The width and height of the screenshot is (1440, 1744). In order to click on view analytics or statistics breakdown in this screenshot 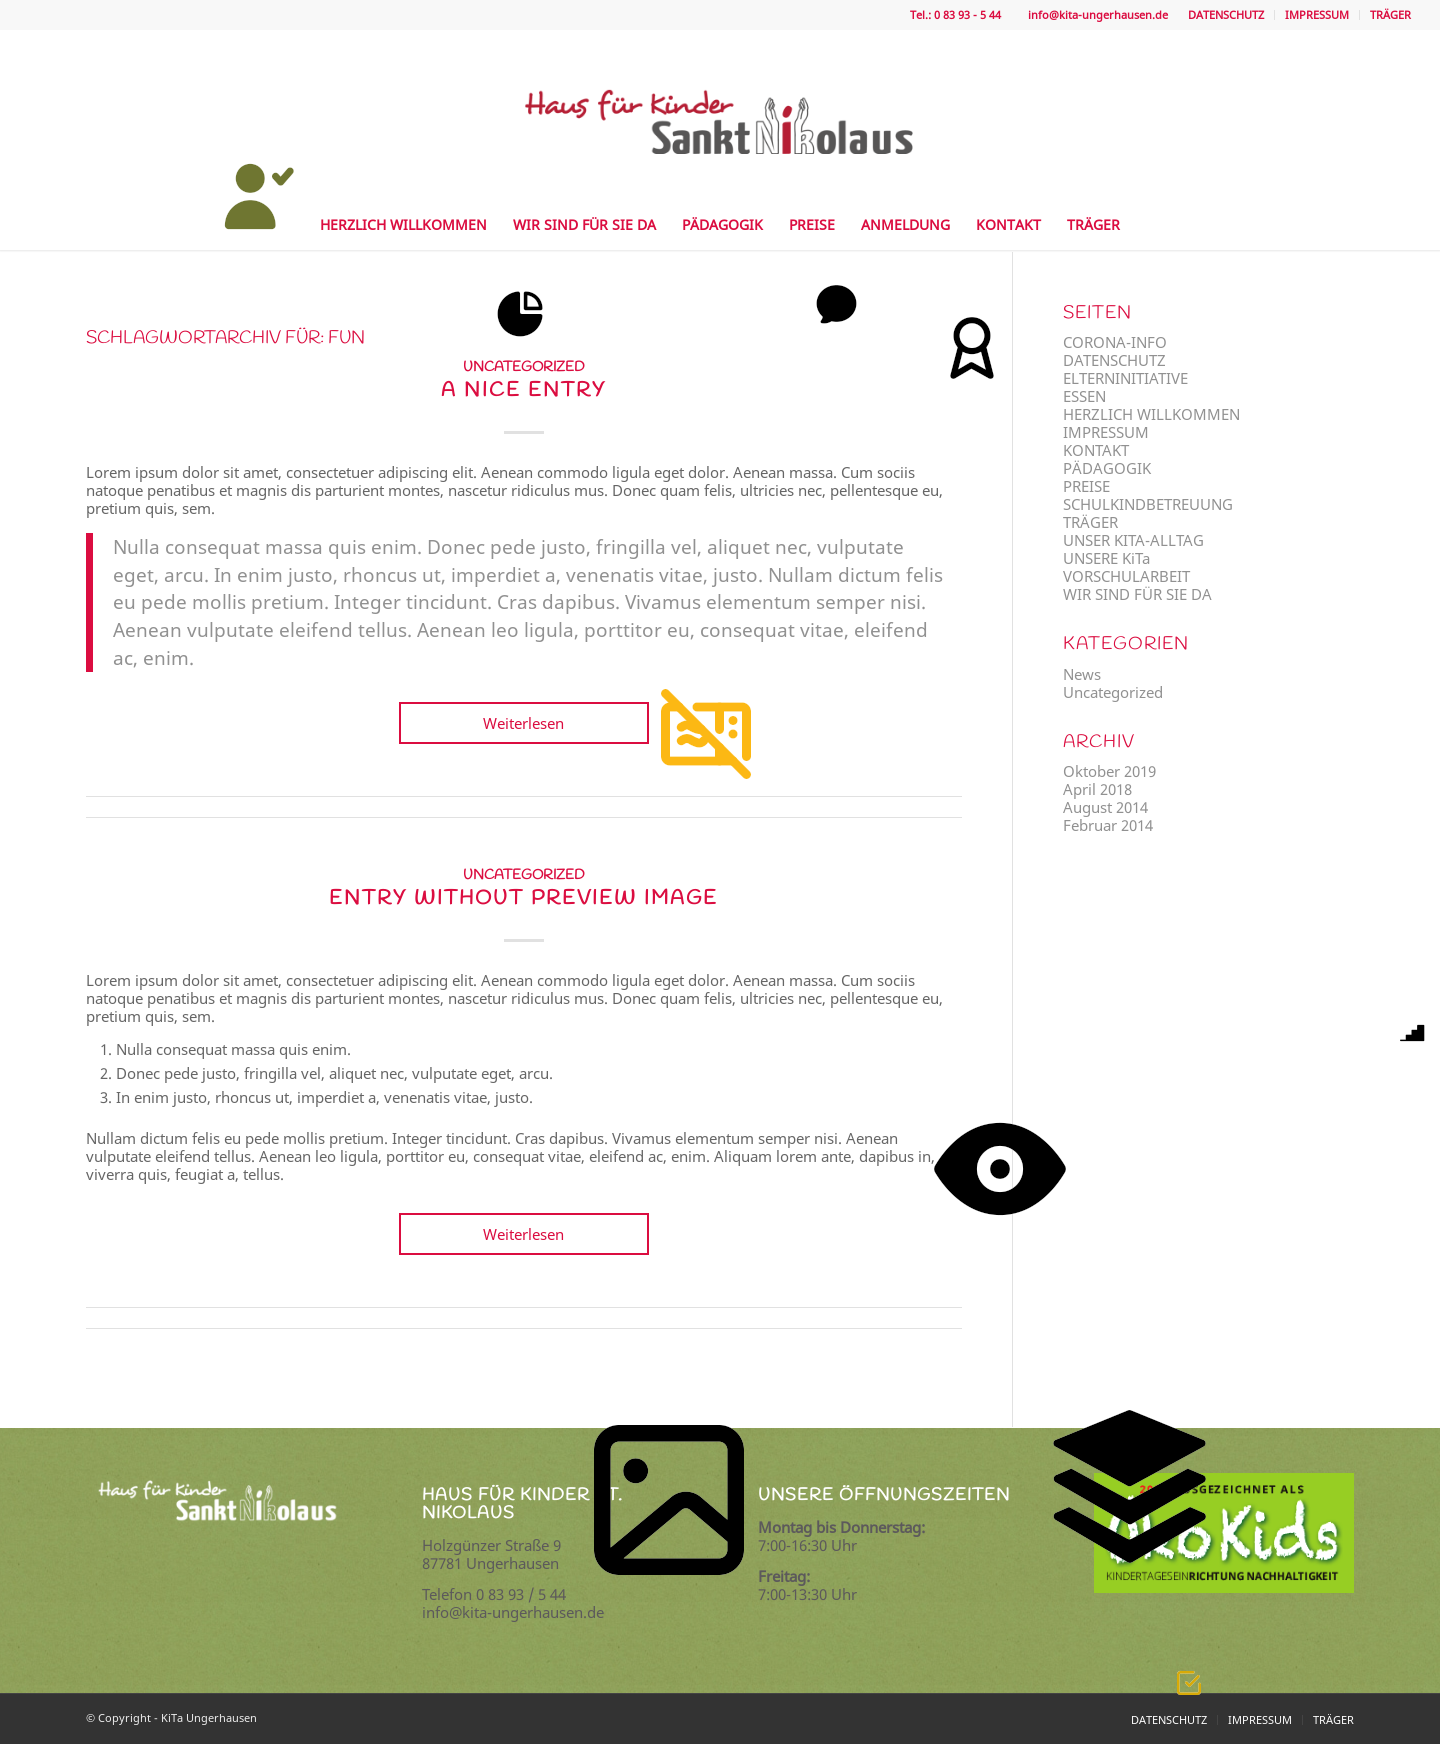, I will do `click(520, 314)`.